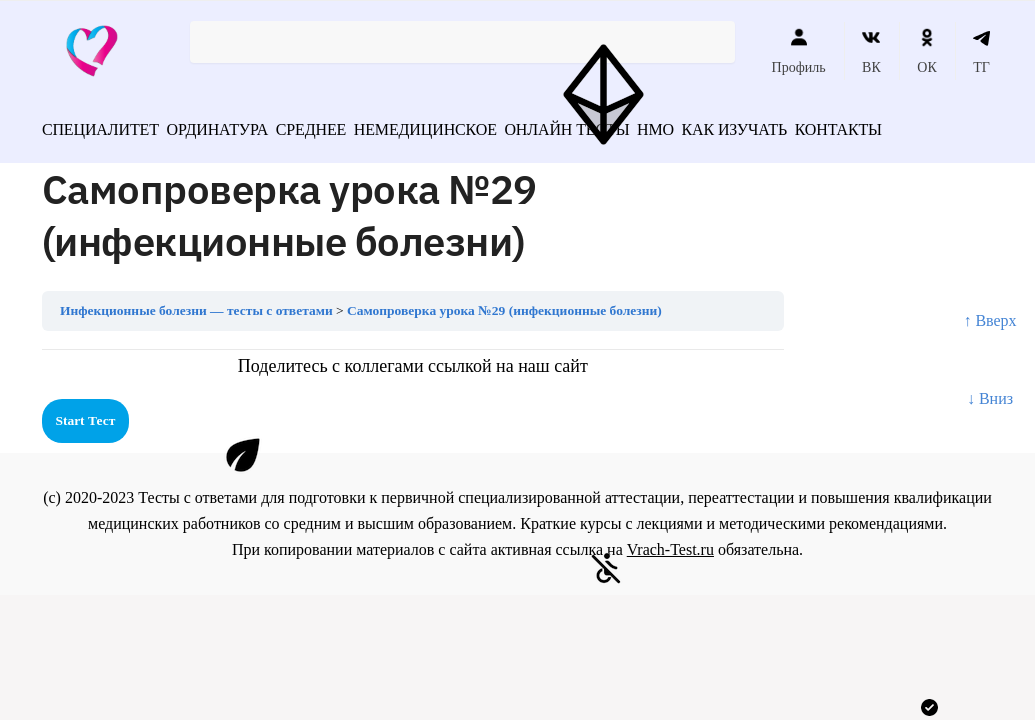 This screenshot has height=720, width=1035. Describe the element at coordinates (929, 707) in the screenshot. I see `indicates successful completion or confirmation` at that location.